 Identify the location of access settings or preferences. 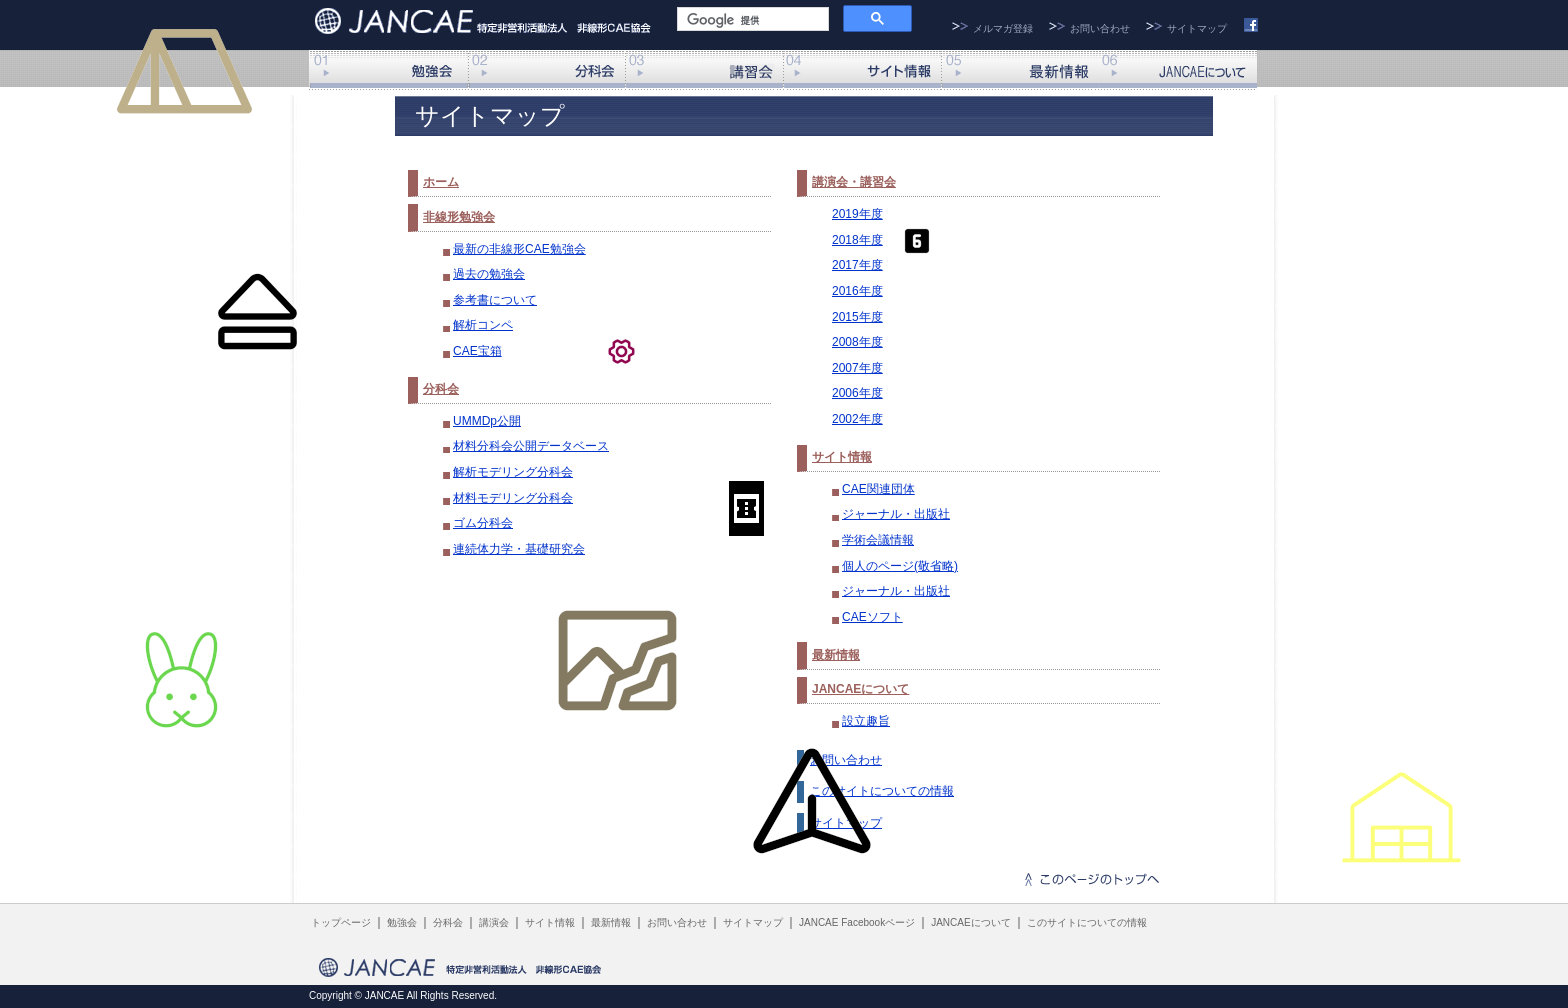
(621, 351).